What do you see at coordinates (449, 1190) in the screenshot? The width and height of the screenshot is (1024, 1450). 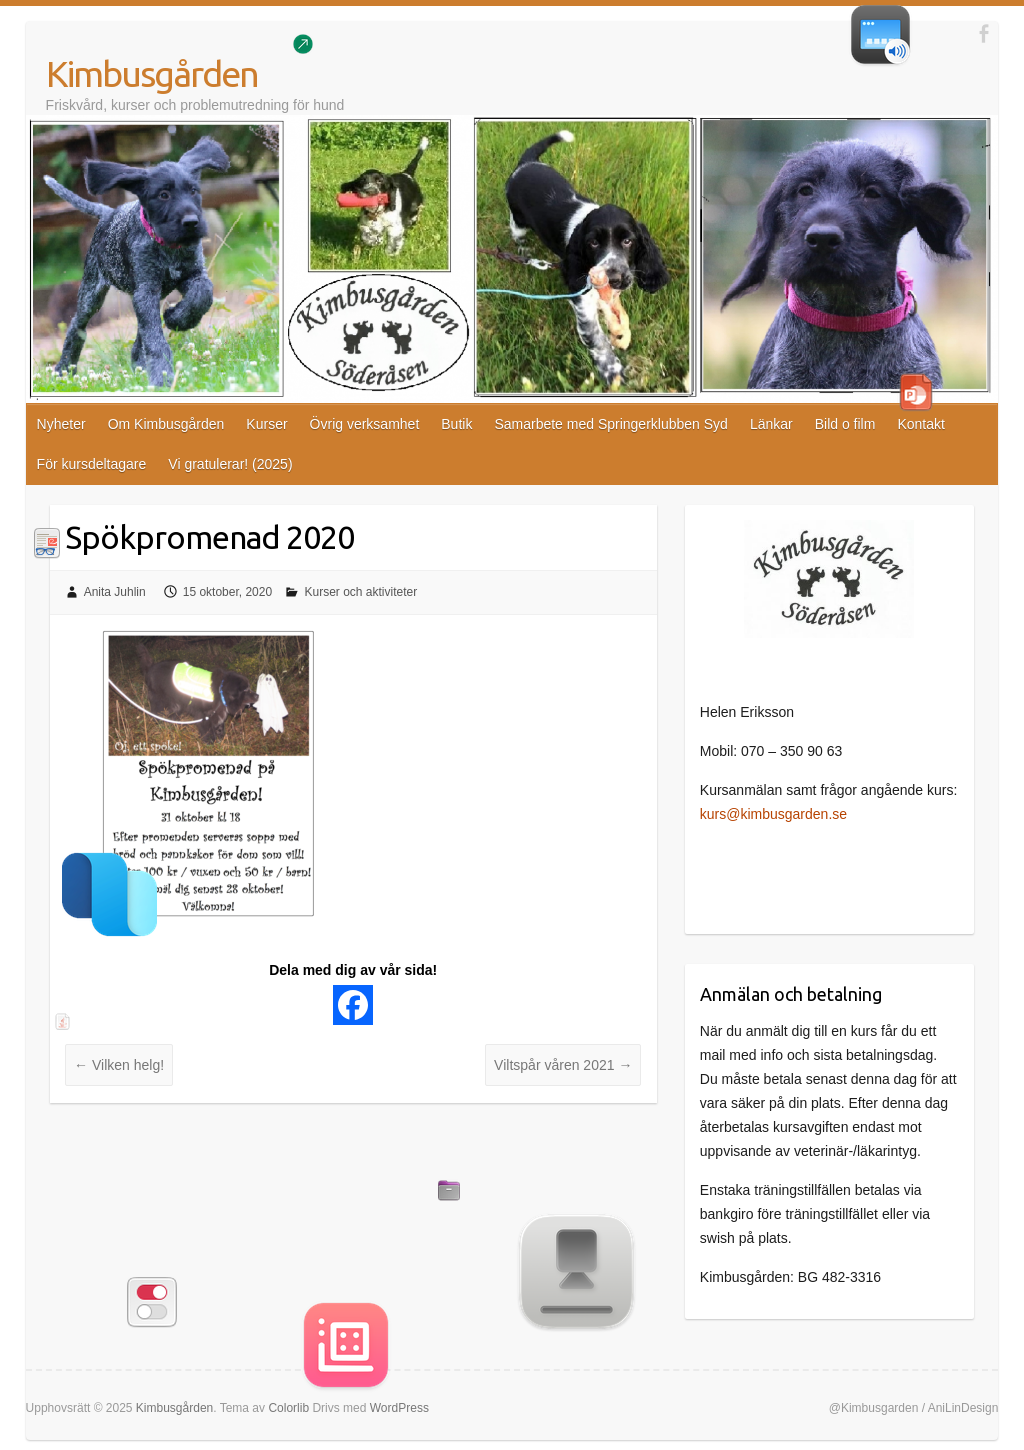 I see `open the file manager` at bounding box center [449, 1190].